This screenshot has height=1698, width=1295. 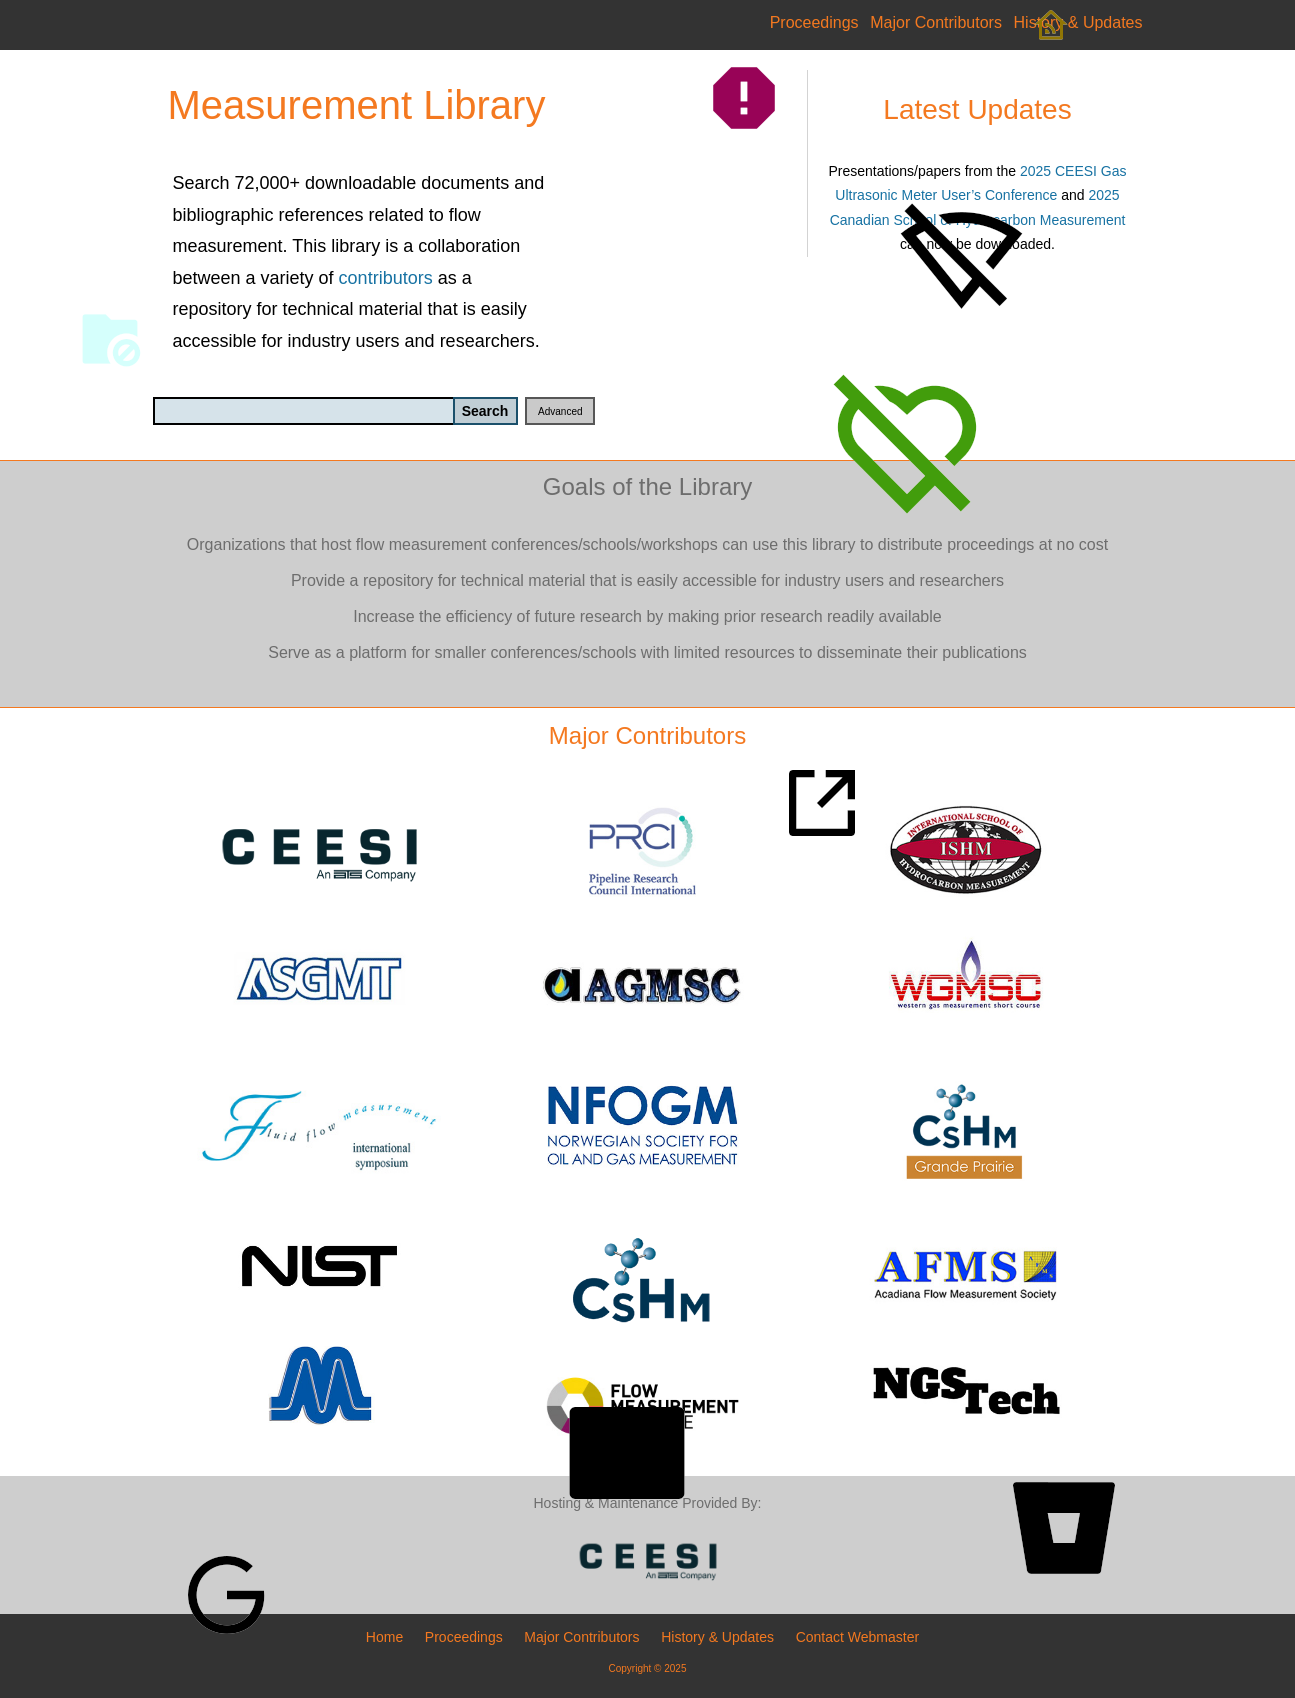 I want to click on access denied to this folder, so click(x=110, y=339).